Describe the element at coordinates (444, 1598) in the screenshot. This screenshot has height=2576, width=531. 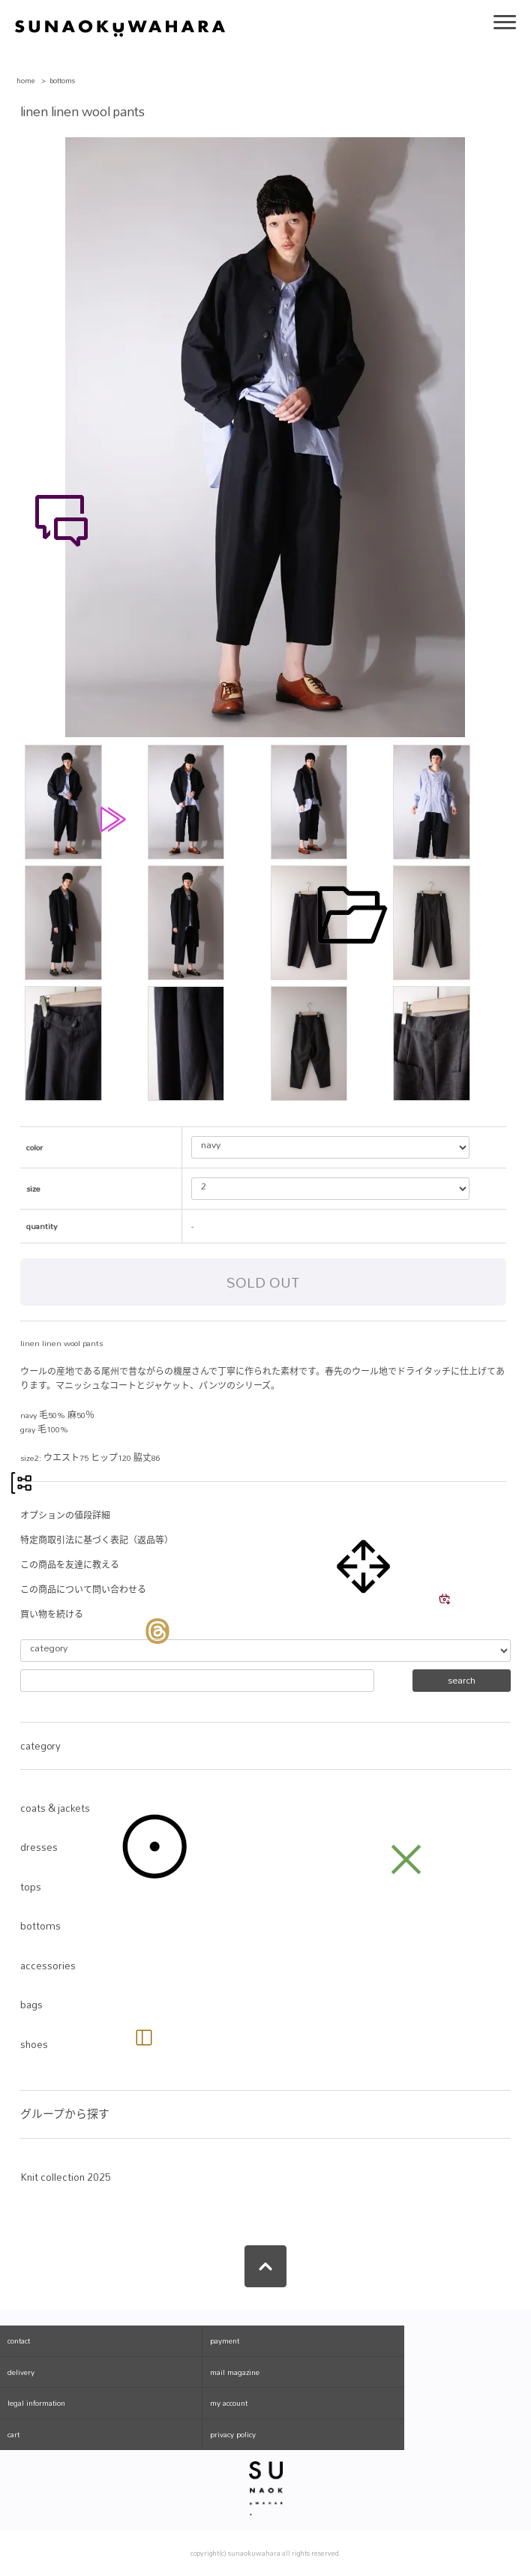
I see `download items from your shopping basket` at that location.